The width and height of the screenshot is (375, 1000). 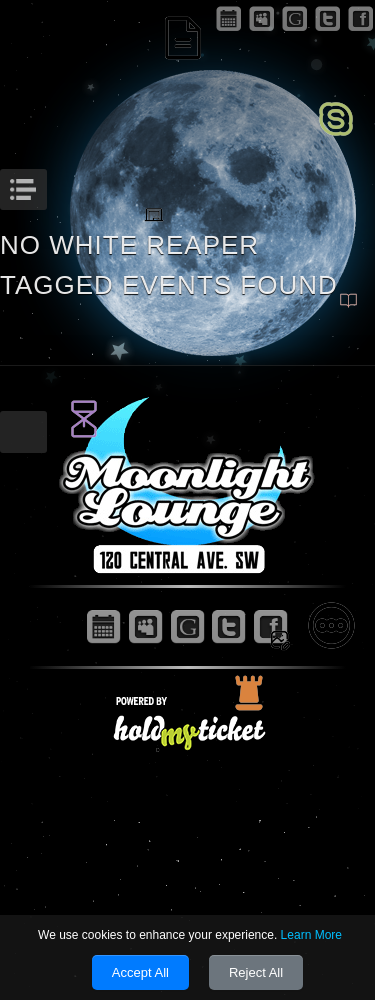 What do you see at coordinates (348, 299) in the screenshot?
I see `open reading mode or e-reader` at bounding box center [348, 299].